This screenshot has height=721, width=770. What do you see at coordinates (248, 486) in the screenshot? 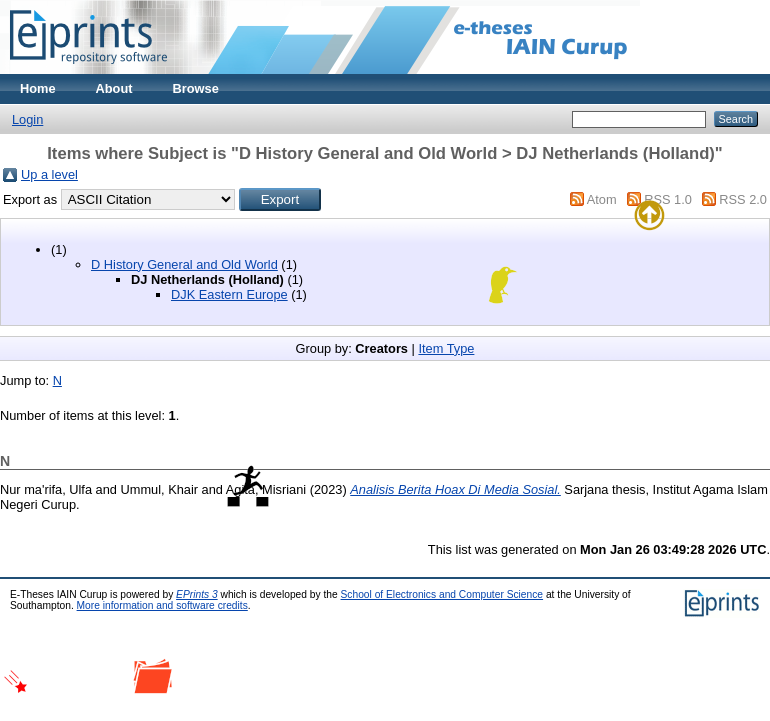
I see `jump across platforms or obstacles` at bounding box center [248, 486].